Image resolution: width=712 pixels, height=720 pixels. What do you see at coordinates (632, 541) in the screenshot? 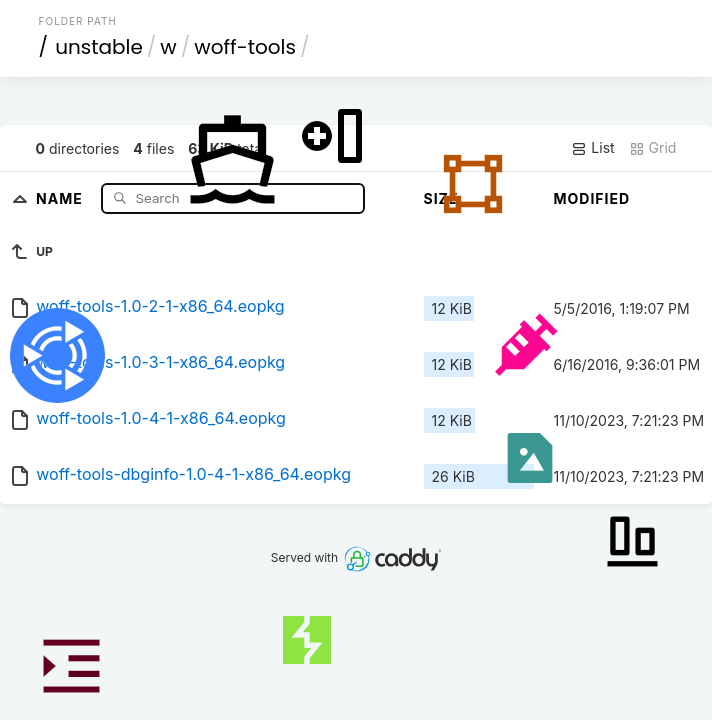
I see `align items to the bottom of a container` at bounding box center [632, 541].